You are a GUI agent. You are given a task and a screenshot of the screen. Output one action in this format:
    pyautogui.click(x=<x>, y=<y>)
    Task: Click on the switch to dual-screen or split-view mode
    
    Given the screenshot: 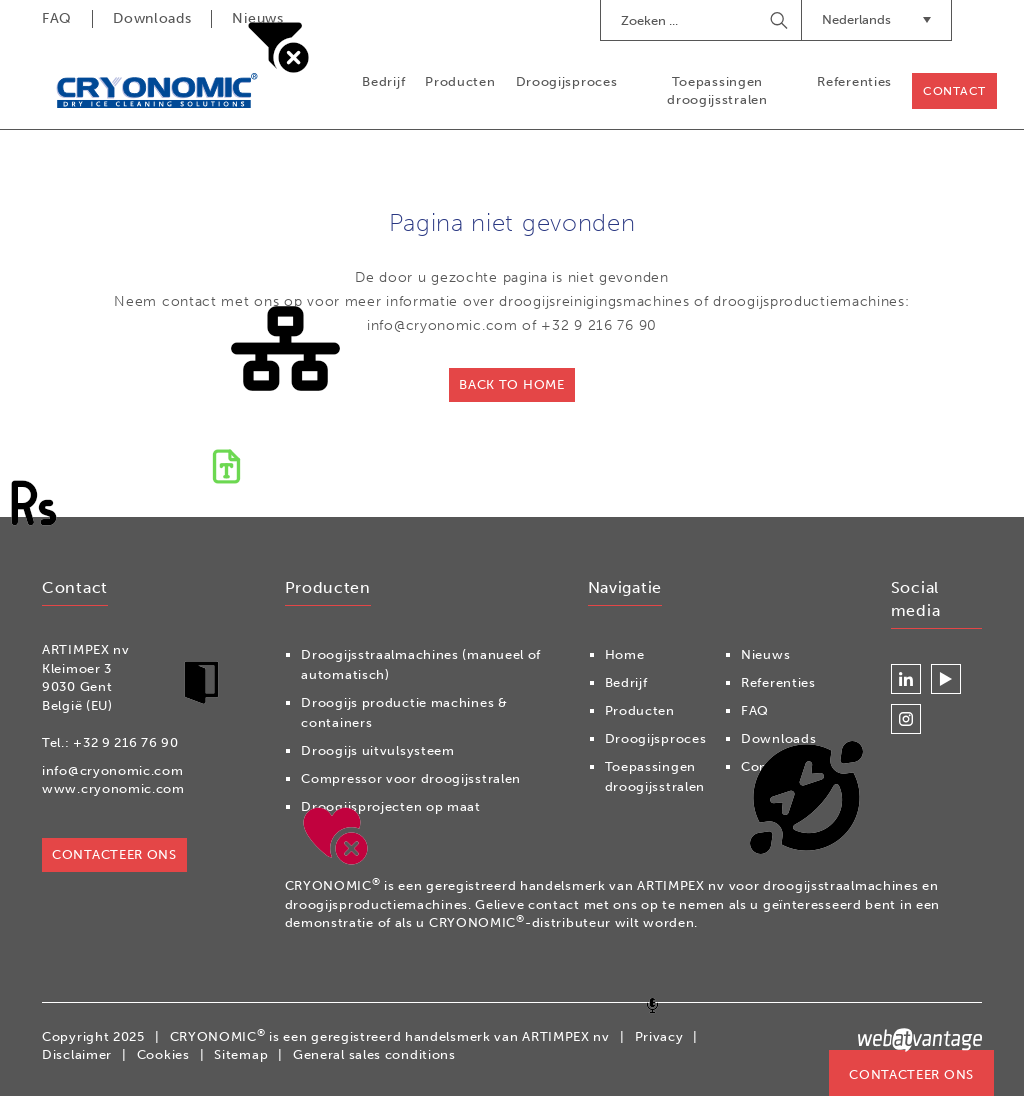 What is the action you would take?
    pyautogui.click(x=201, y=680)
    